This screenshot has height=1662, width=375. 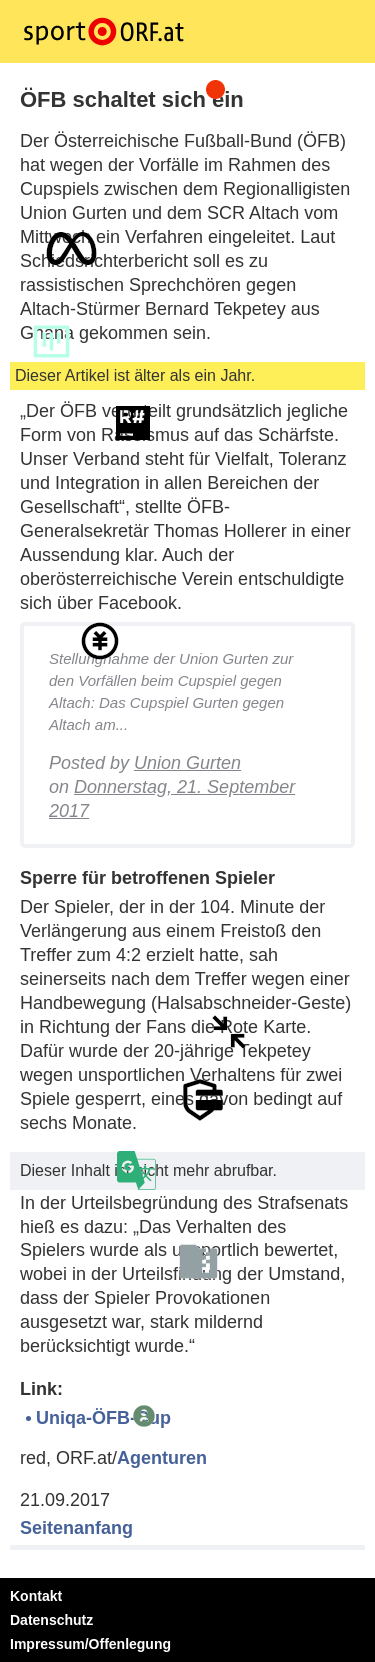 I want to click on access your account or profile, so click(x=144, y=1416).